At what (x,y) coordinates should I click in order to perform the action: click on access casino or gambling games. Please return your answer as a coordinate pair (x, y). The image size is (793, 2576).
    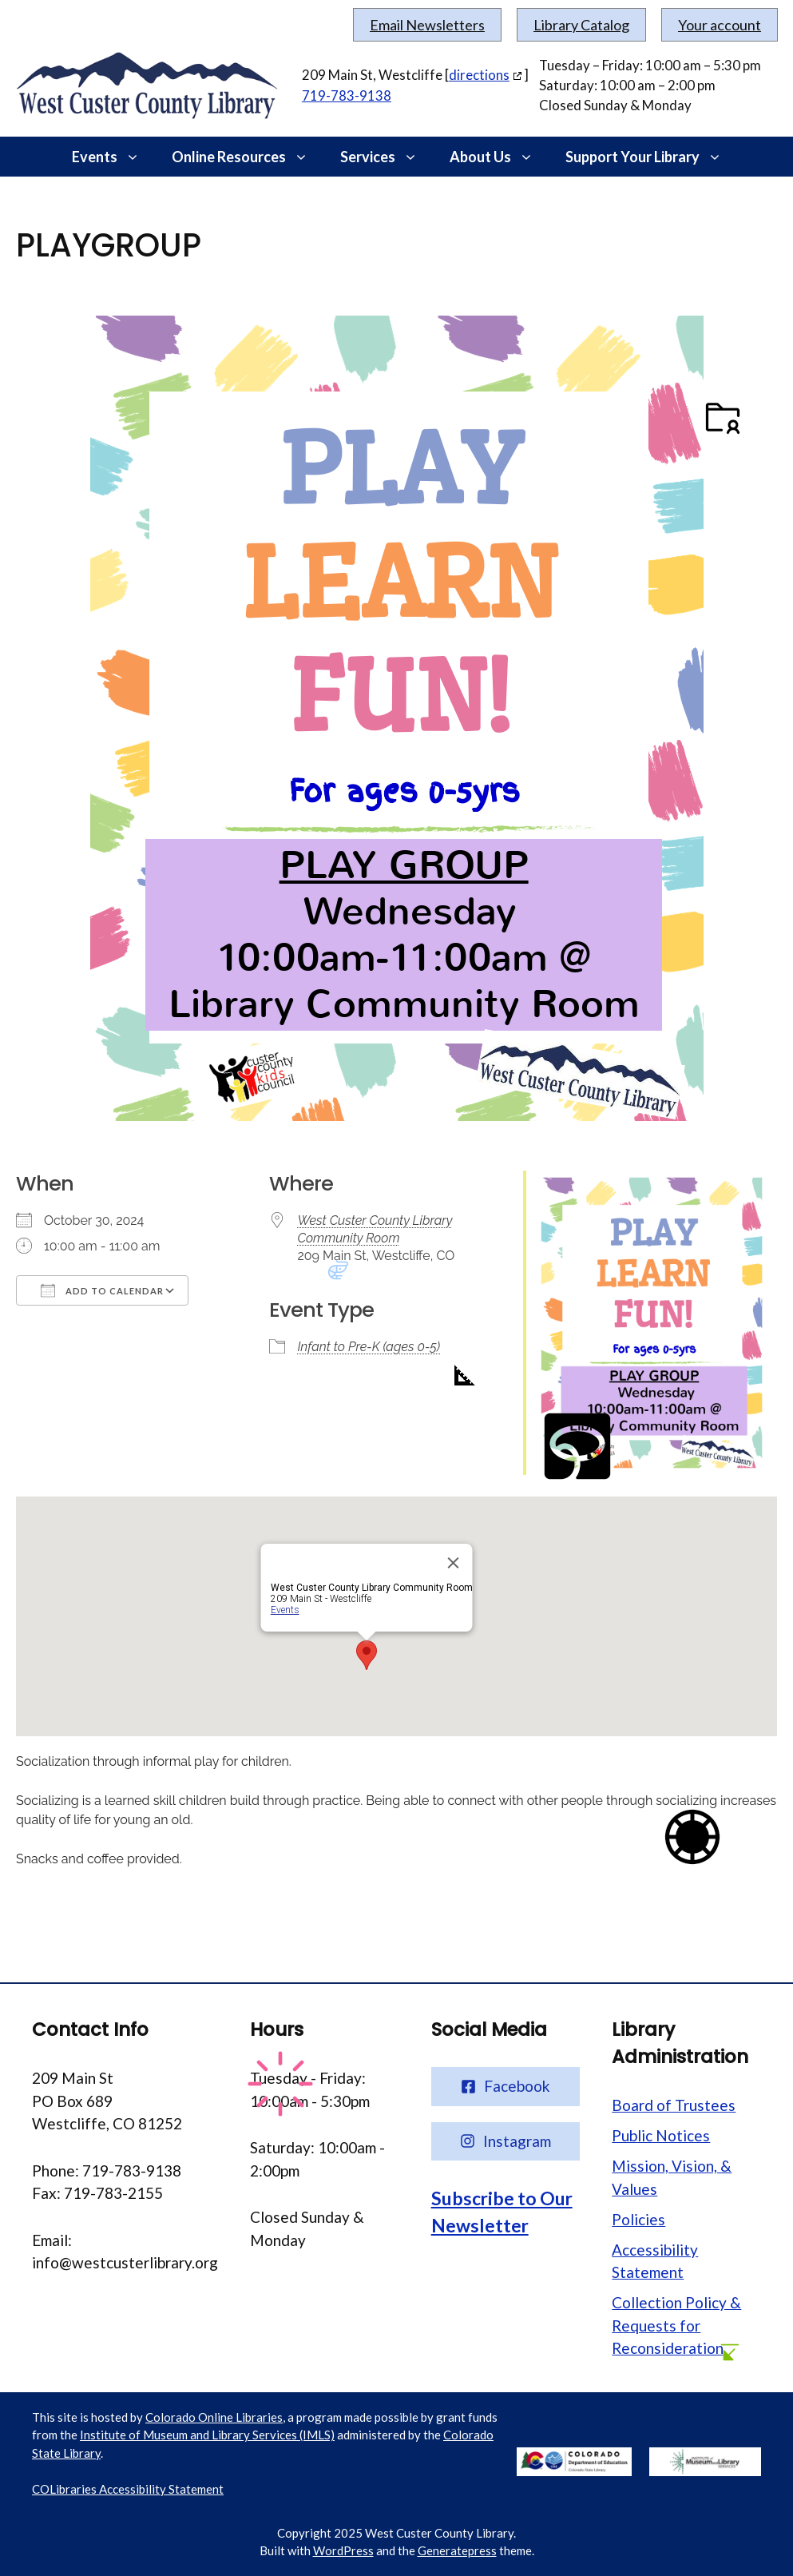
    Looking at the image, I should click on (692, 1837).